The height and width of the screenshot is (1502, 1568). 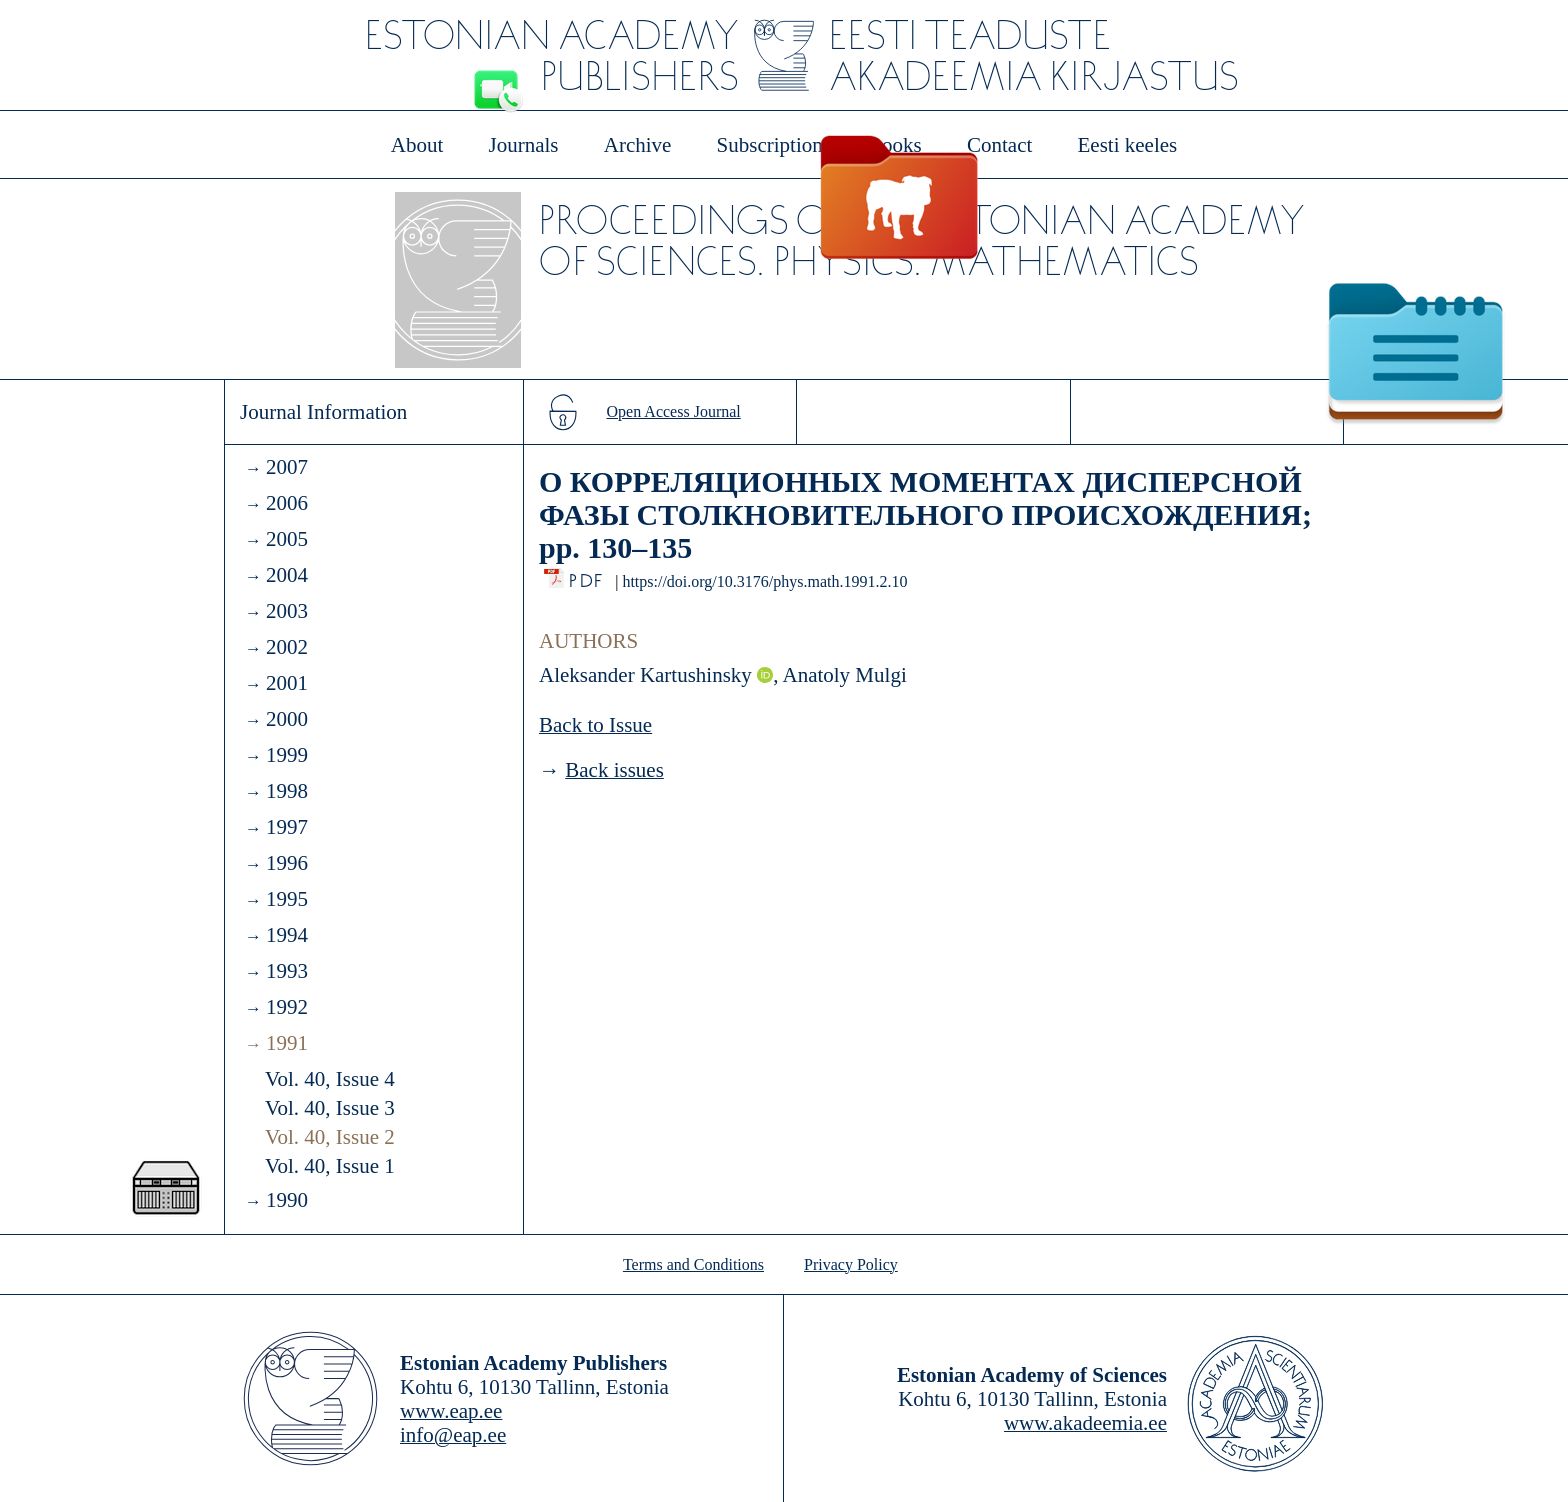 I want to click on open bullguard antivirus folder, so click(x=898, y=201).